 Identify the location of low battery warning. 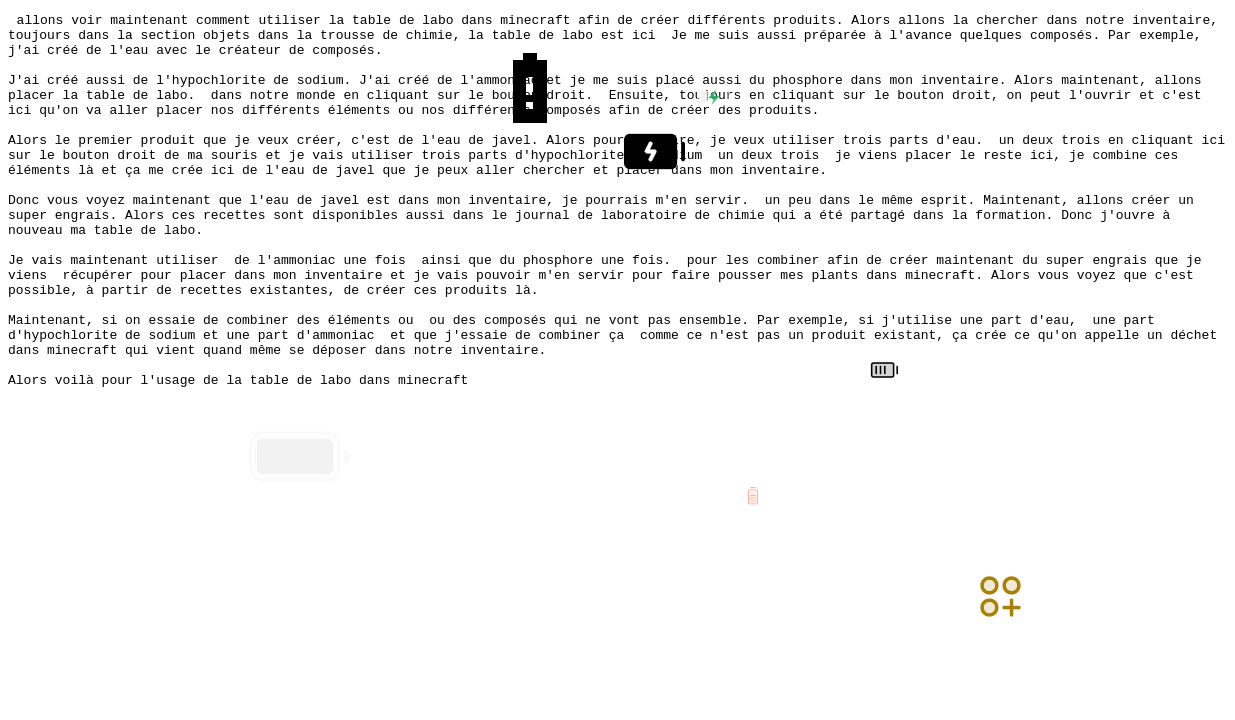
(530, 88).